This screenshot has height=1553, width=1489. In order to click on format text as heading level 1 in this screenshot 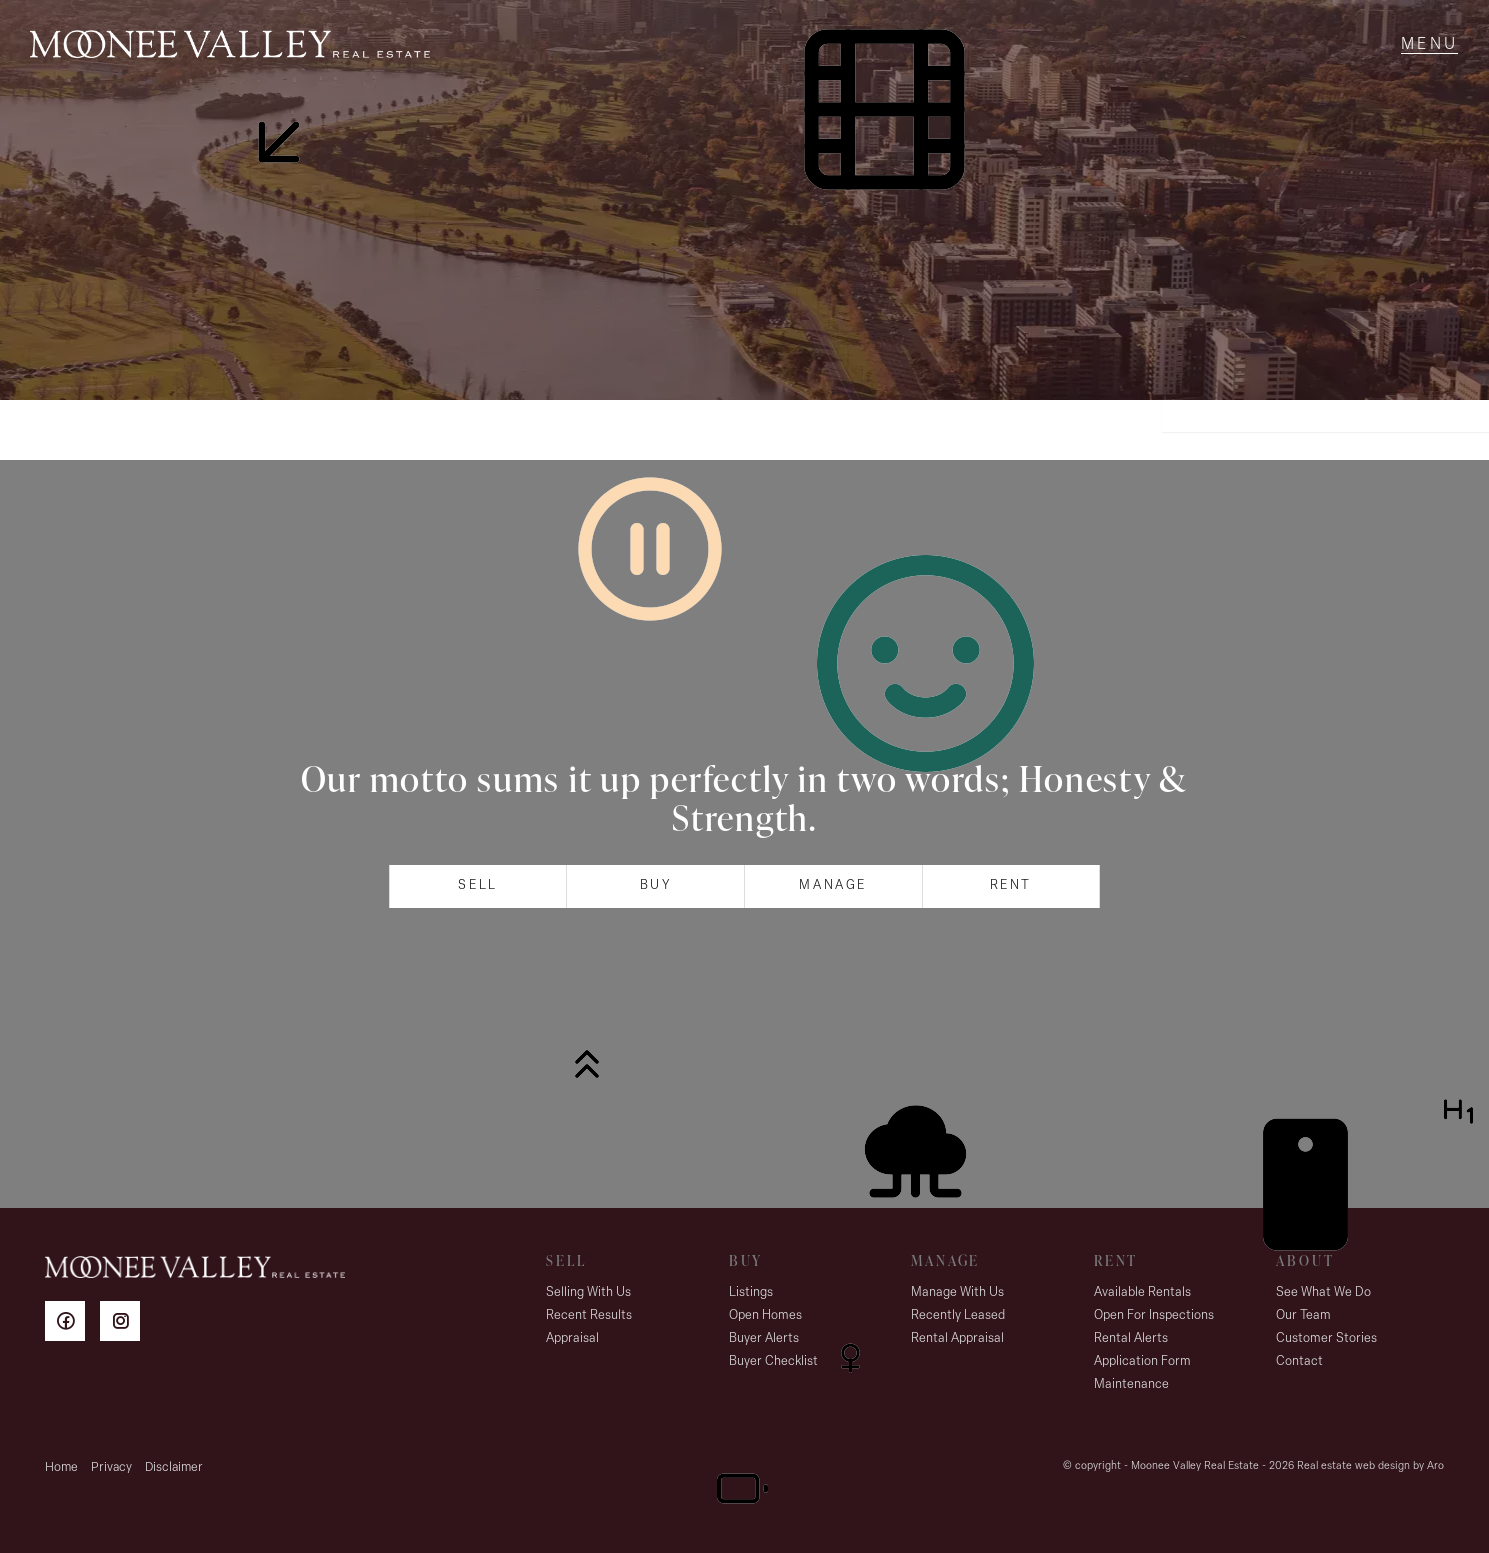, I will do `click(1458, 1111)`.